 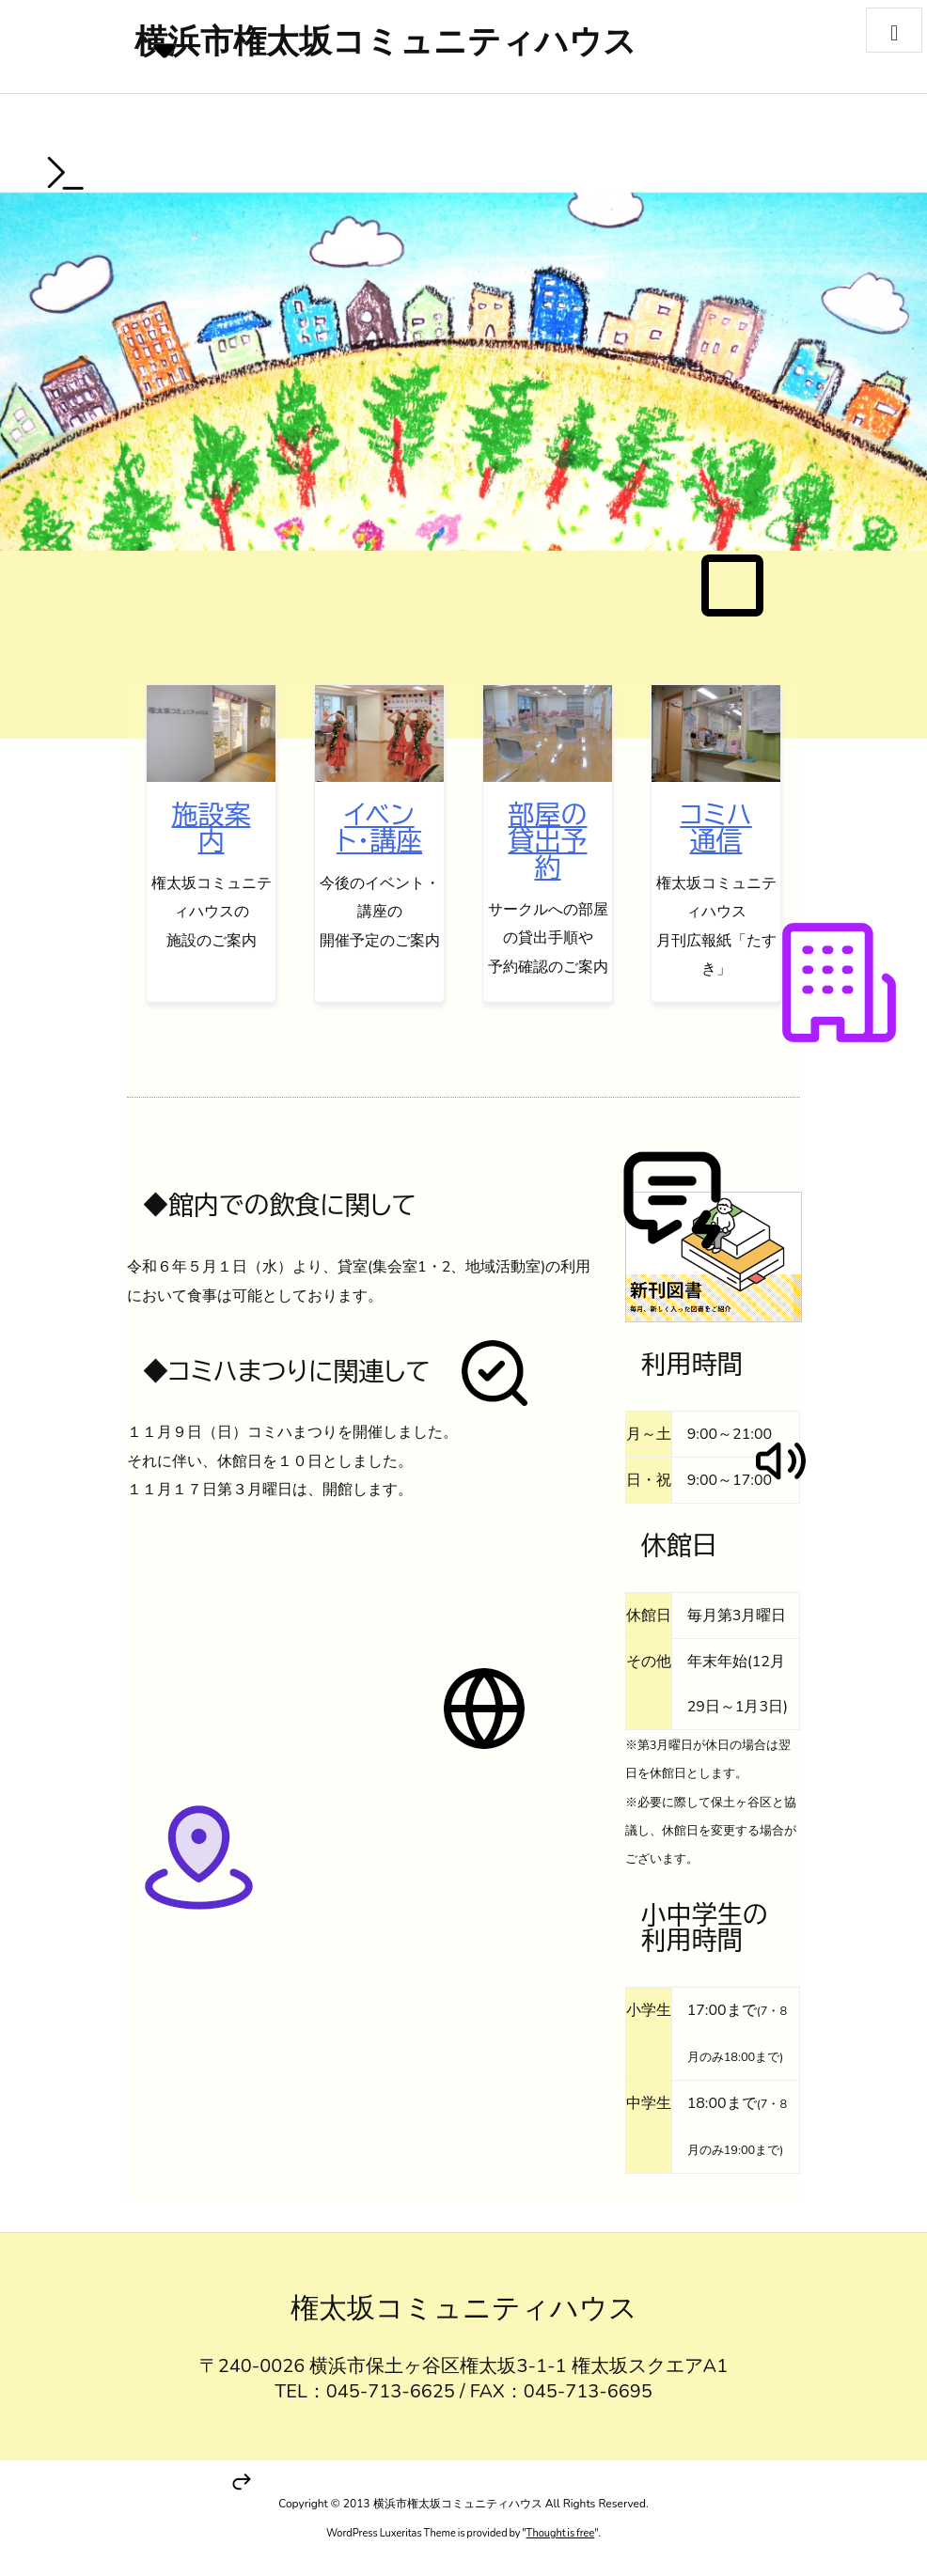 I want to click on redo the last undone action, so click(x=242, y=2482).